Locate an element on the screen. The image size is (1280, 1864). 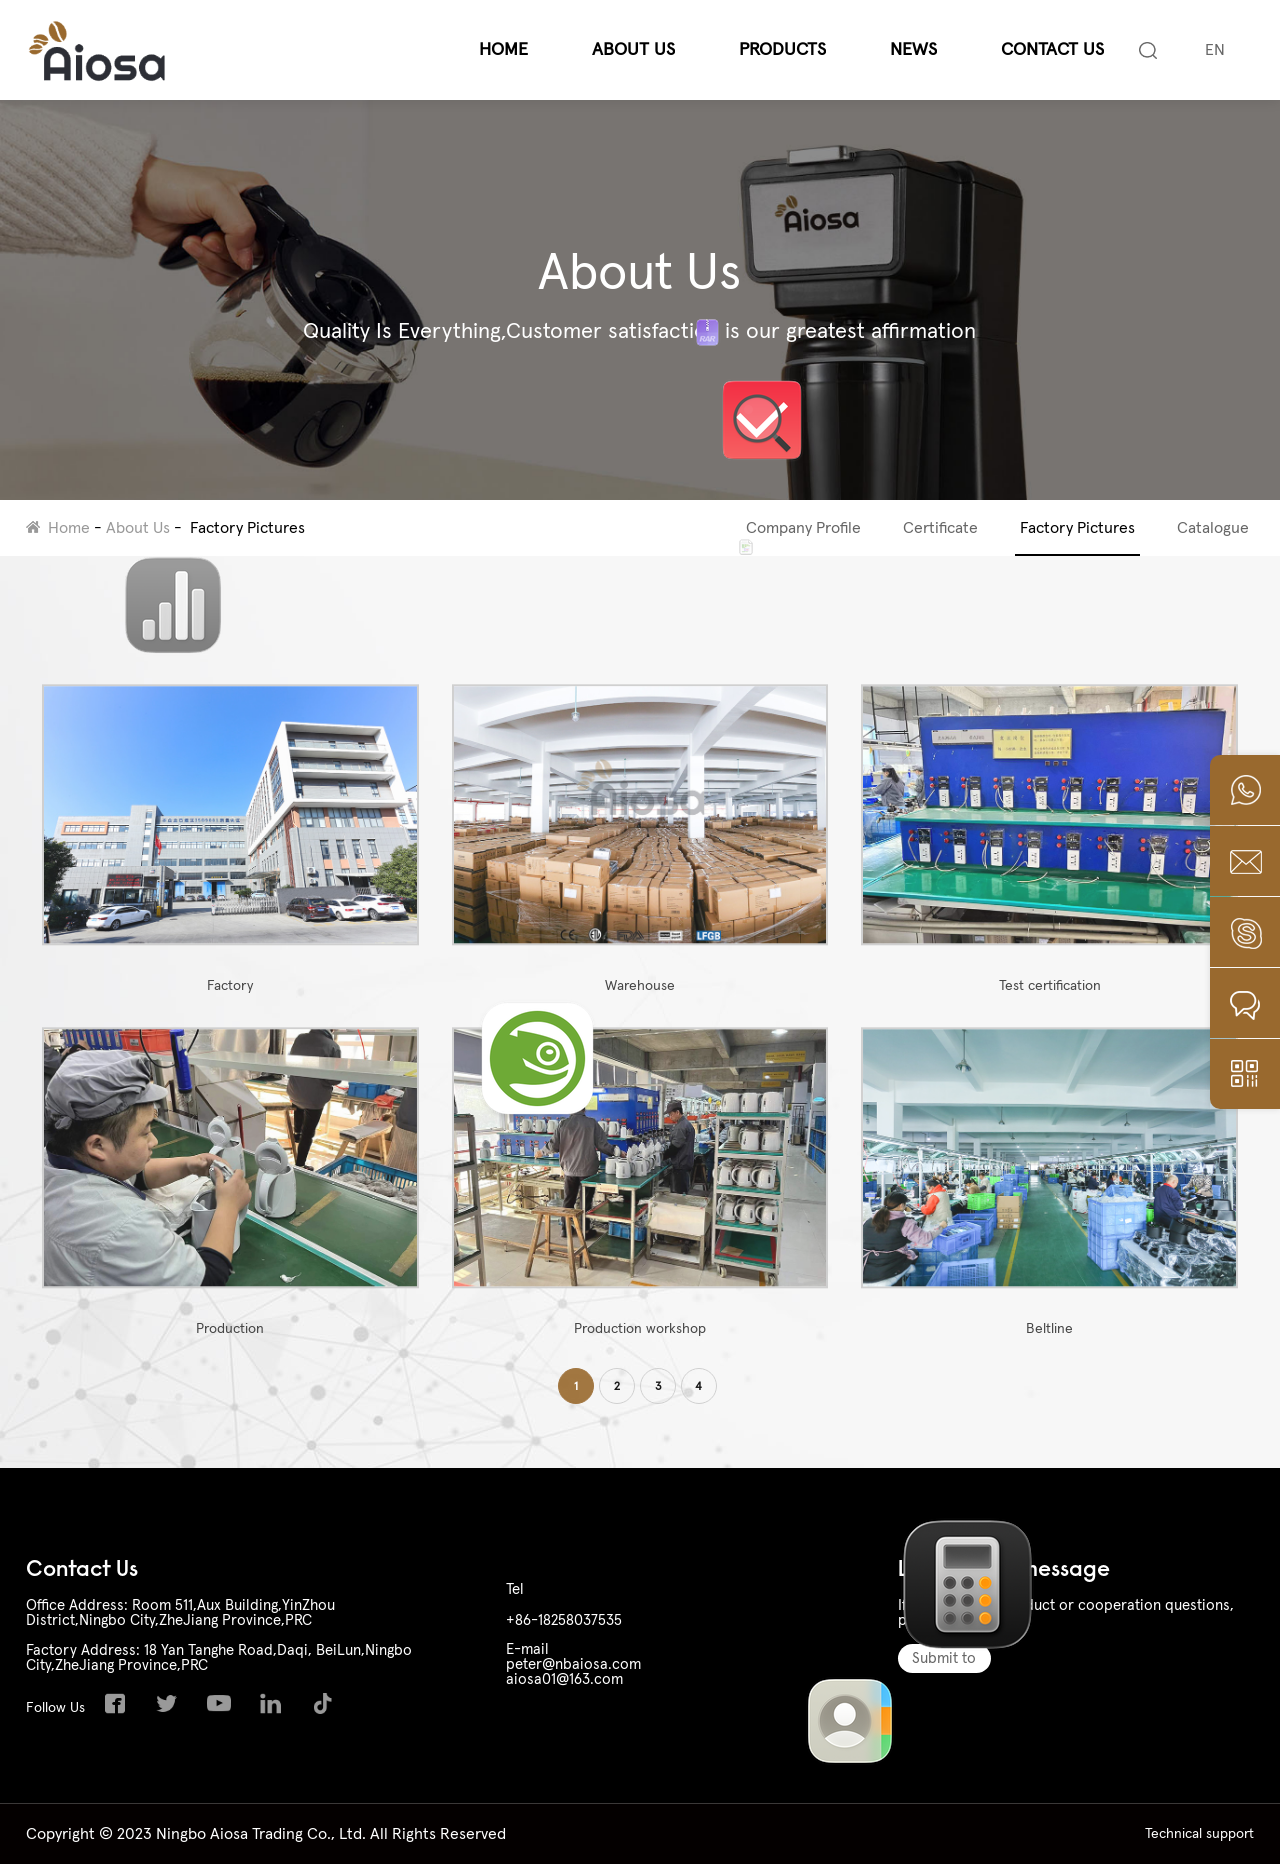
cobol source code file is located at coordinates (746, 547).